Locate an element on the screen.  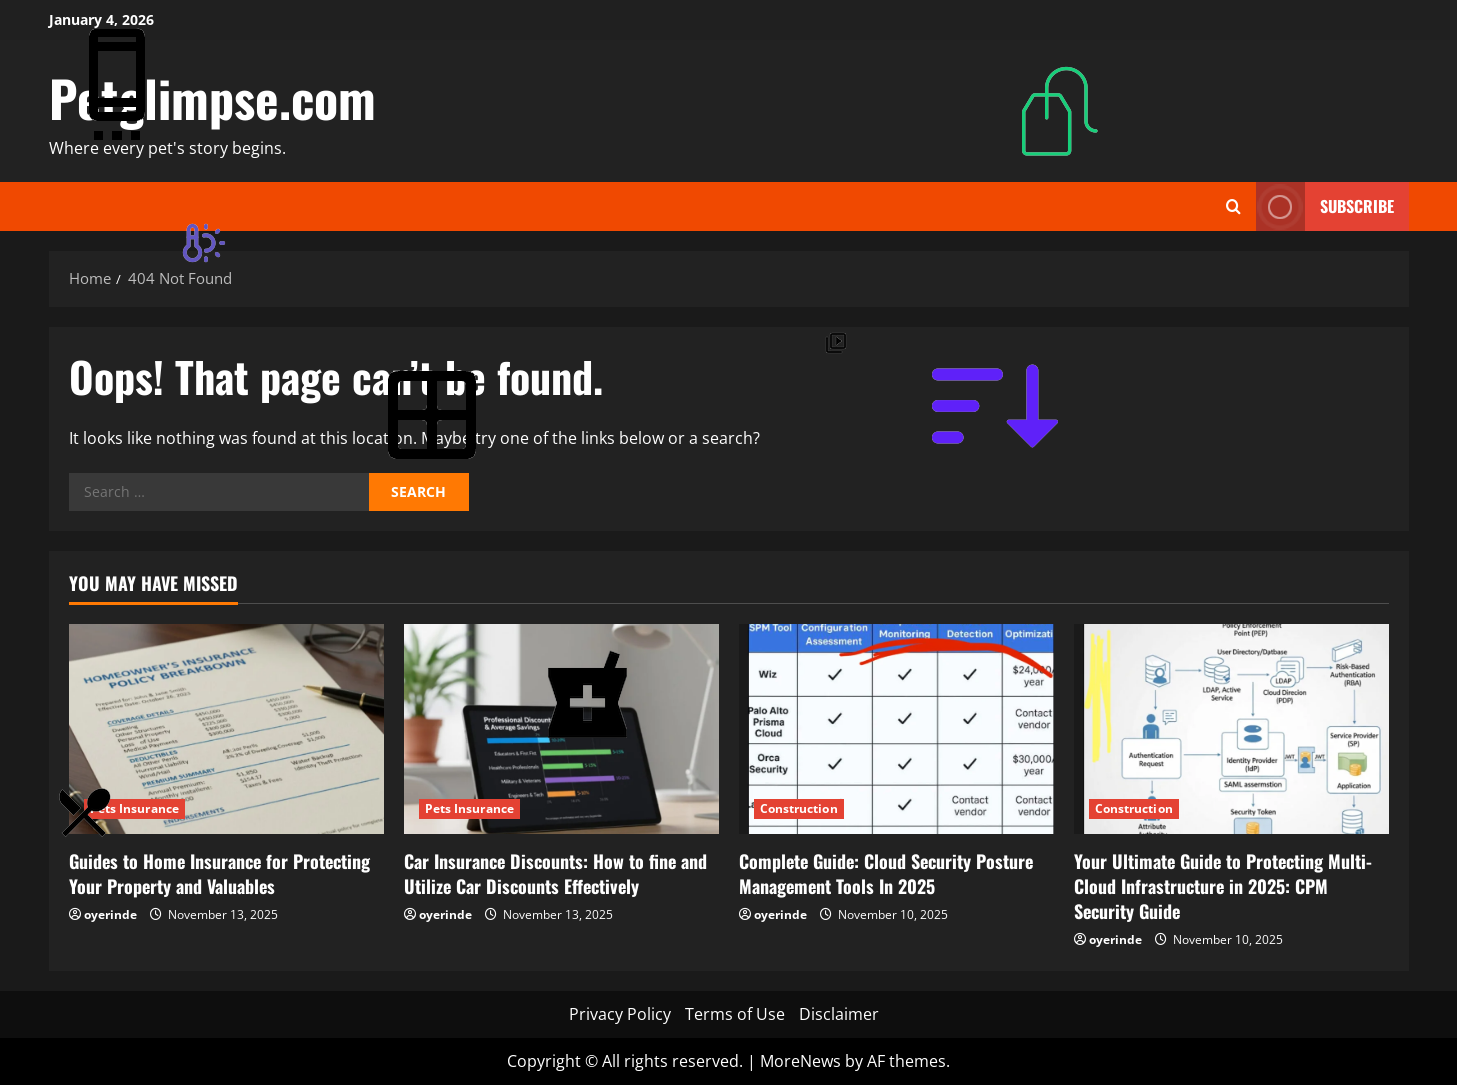
access mobile device settings is located at coordinates (117, 84).